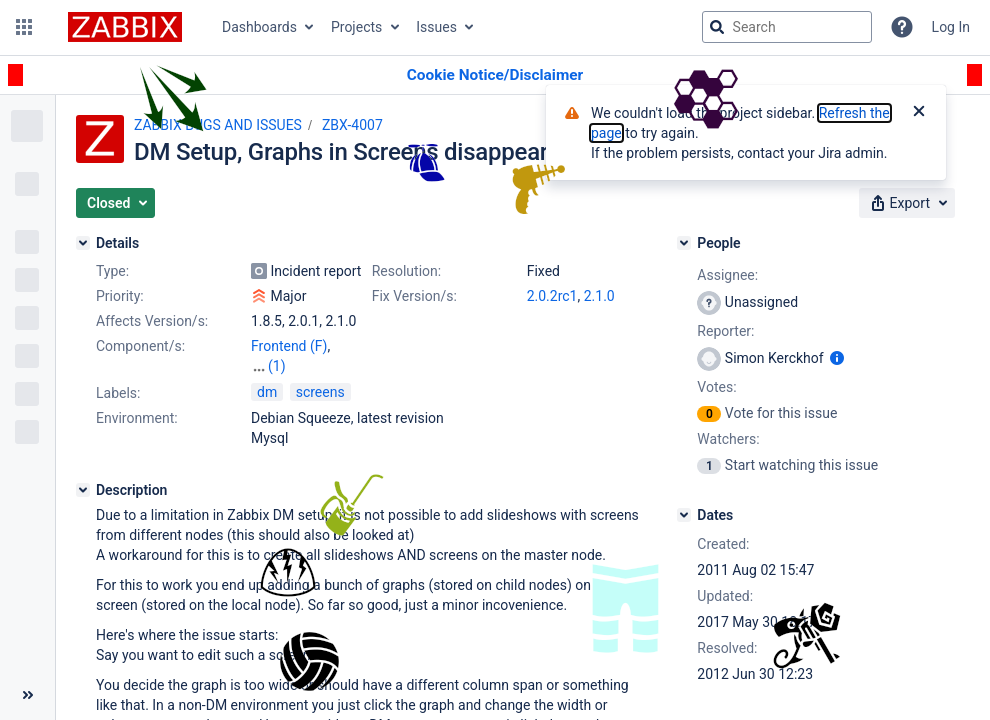 The width and height of the screenshot is (990, 720). Describe the element at coordinates (173, 97) in the screenshot. I see `indicates an attack or strike action` at that location.